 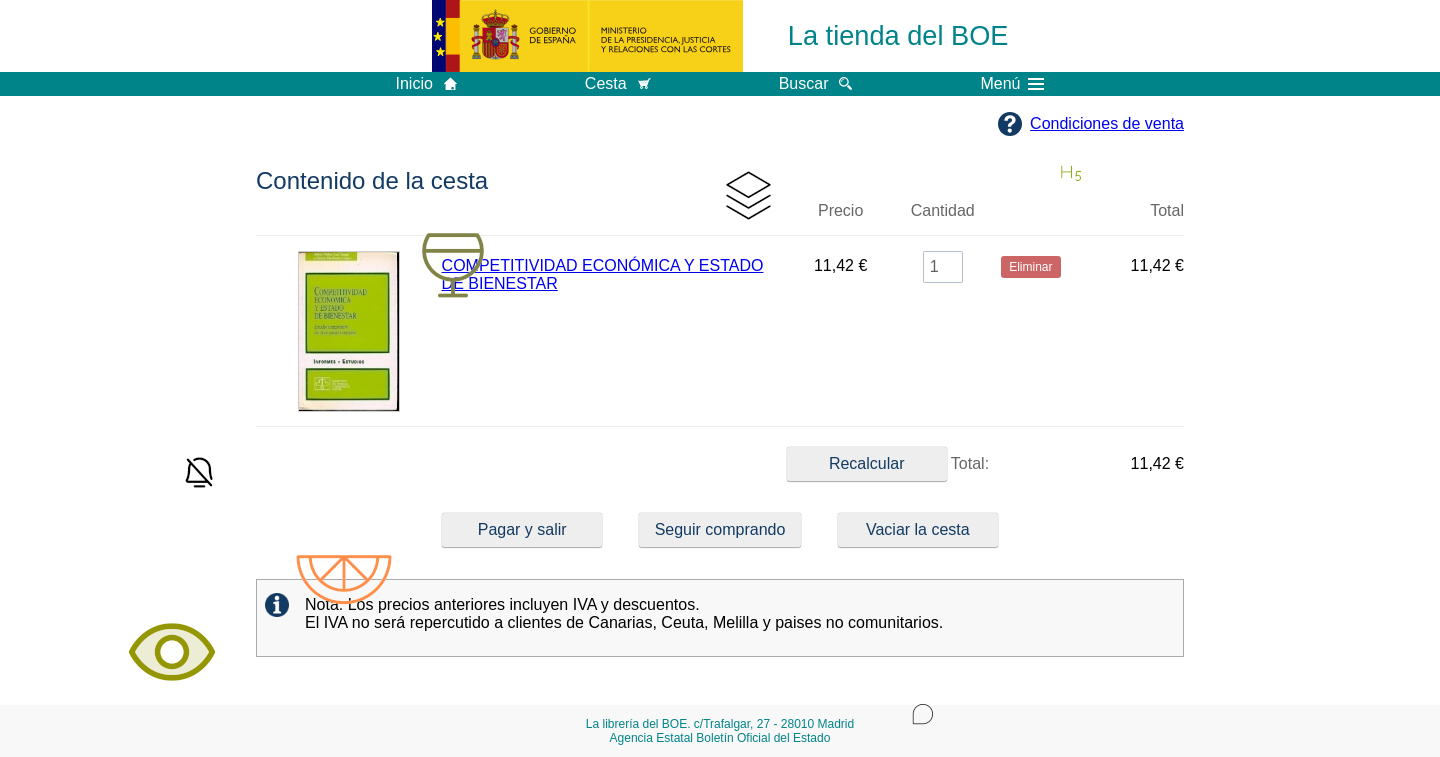 I want to click on open chat or messaging, so click(x=922, y=714).